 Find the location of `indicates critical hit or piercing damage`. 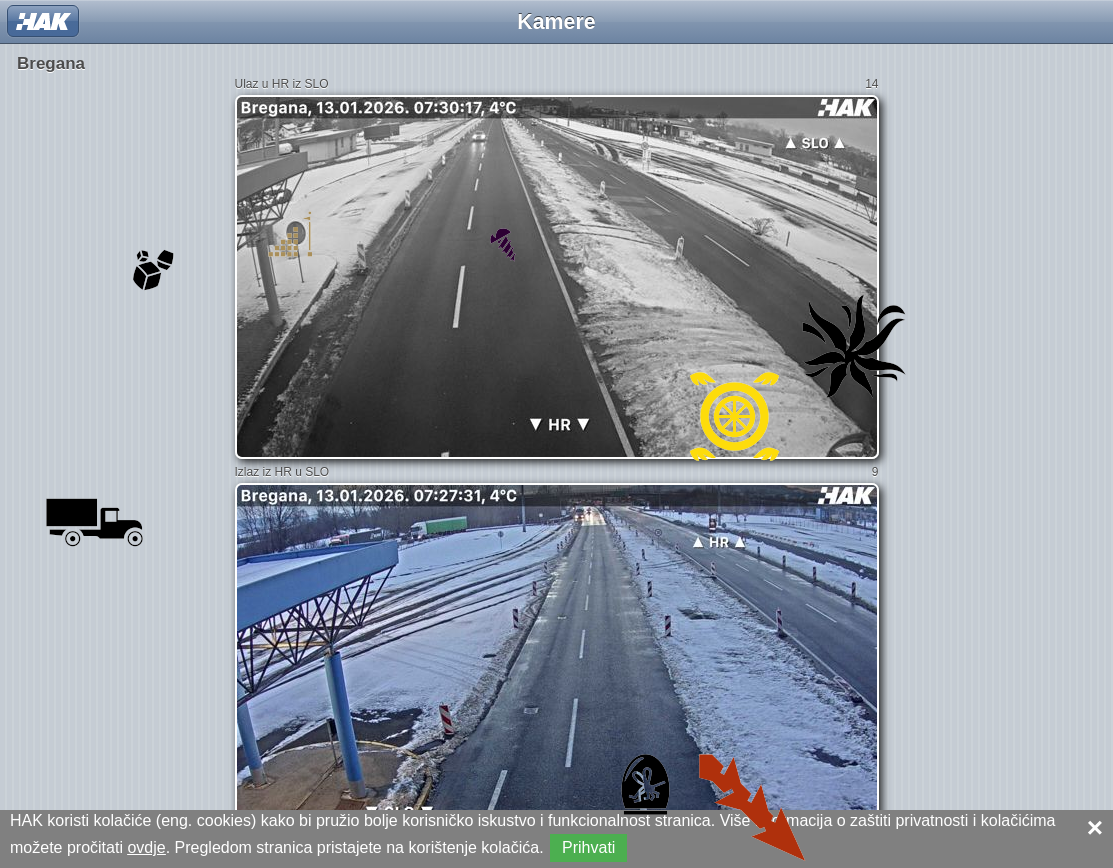

indicates critical hit or piercing damage is located at coordinates (753, 808).